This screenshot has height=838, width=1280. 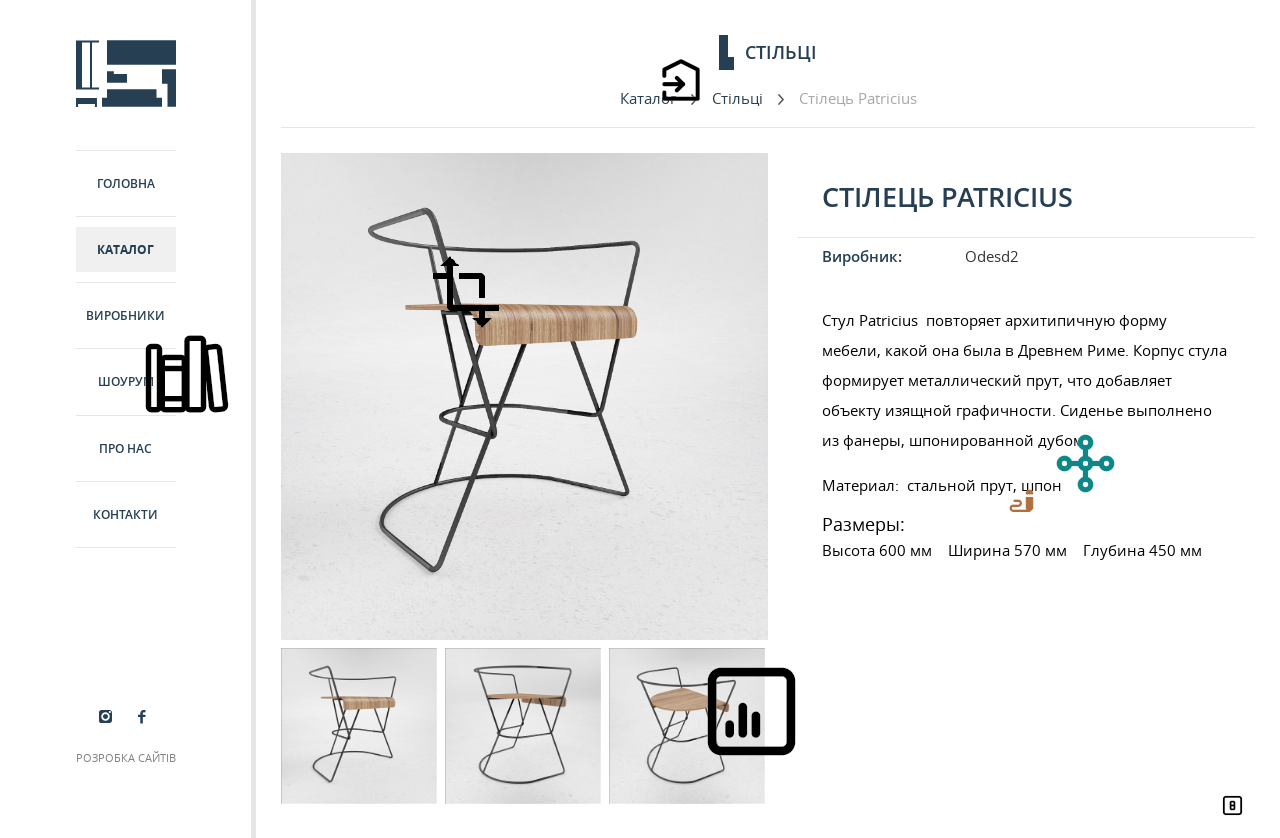 What do you see at coordinates (1085, 463) in the screenshot?
I see `view star network topology` at bounding box center [1085, 463].